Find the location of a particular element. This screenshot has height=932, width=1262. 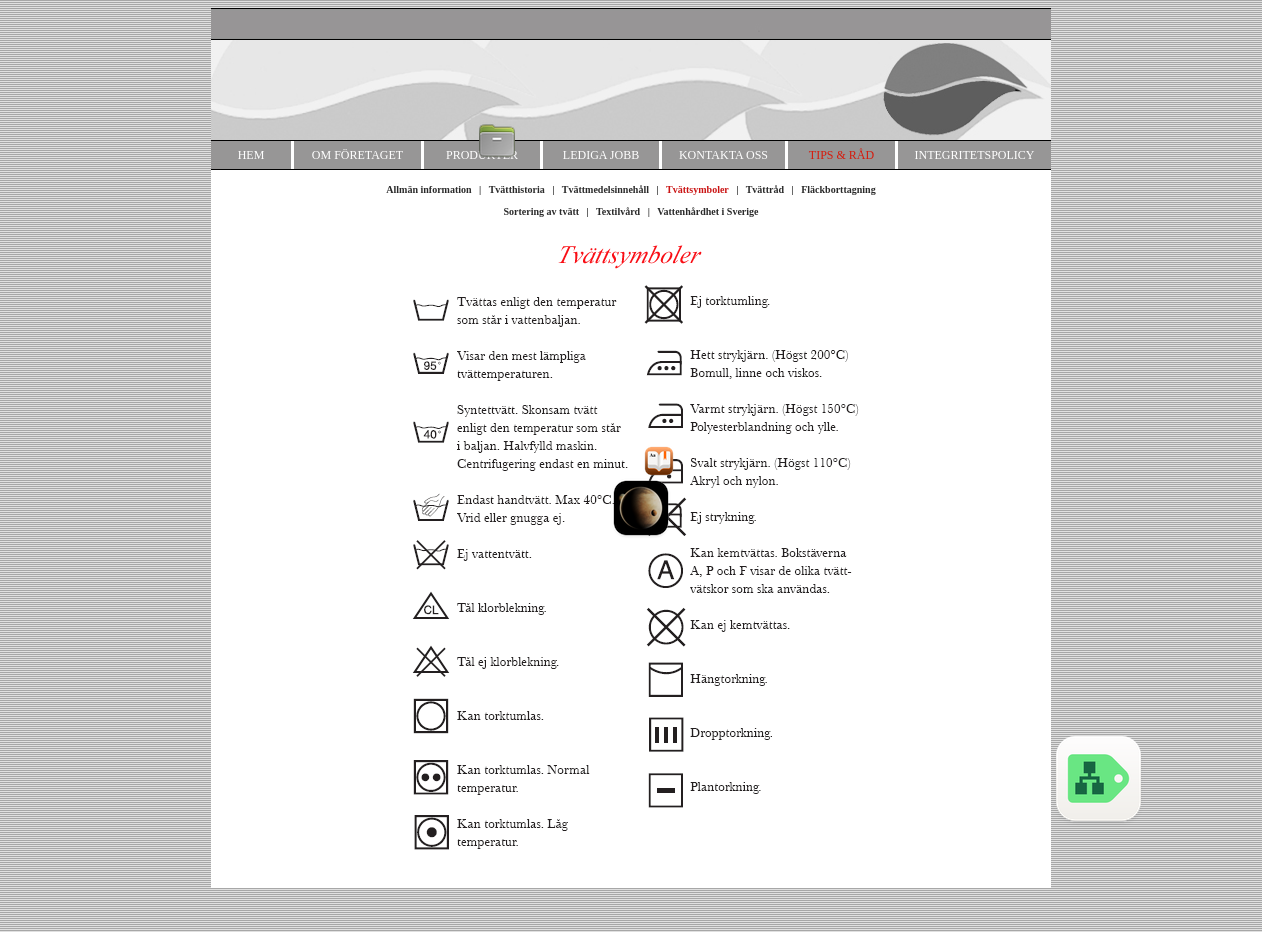

launch OpenRA Dune 2000 game is located at coordinates (641, 508).